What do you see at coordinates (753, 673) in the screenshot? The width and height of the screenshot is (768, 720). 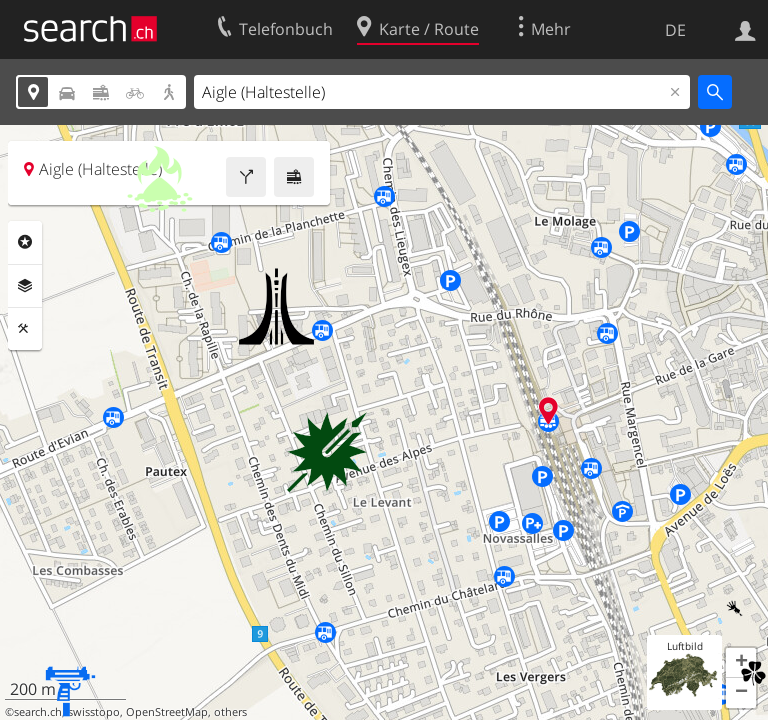 I see `indicates Irish or St. Patrick's Day themed content` at bounding box center [753, 673].